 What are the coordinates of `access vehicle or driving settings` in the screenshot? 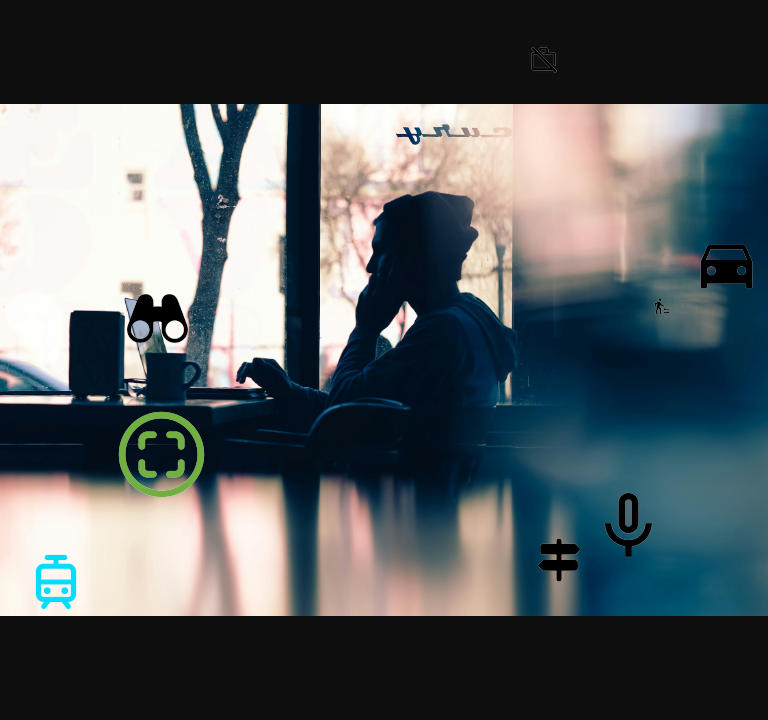 It's located at (726, 266).